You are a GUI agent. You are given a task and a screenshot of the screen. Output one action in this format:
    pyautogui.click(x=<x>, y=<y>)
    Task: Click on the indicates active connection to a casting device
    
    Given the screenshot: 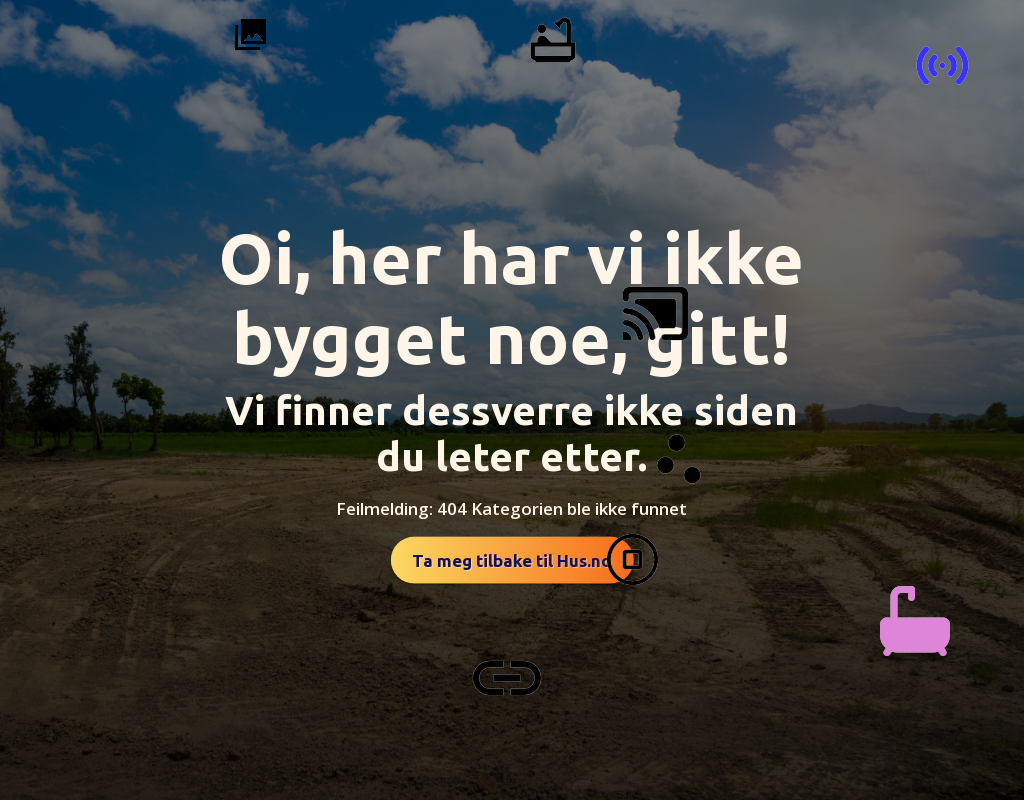 What is the action you would take?
    pyautogui.click(x=655, y=313)
    